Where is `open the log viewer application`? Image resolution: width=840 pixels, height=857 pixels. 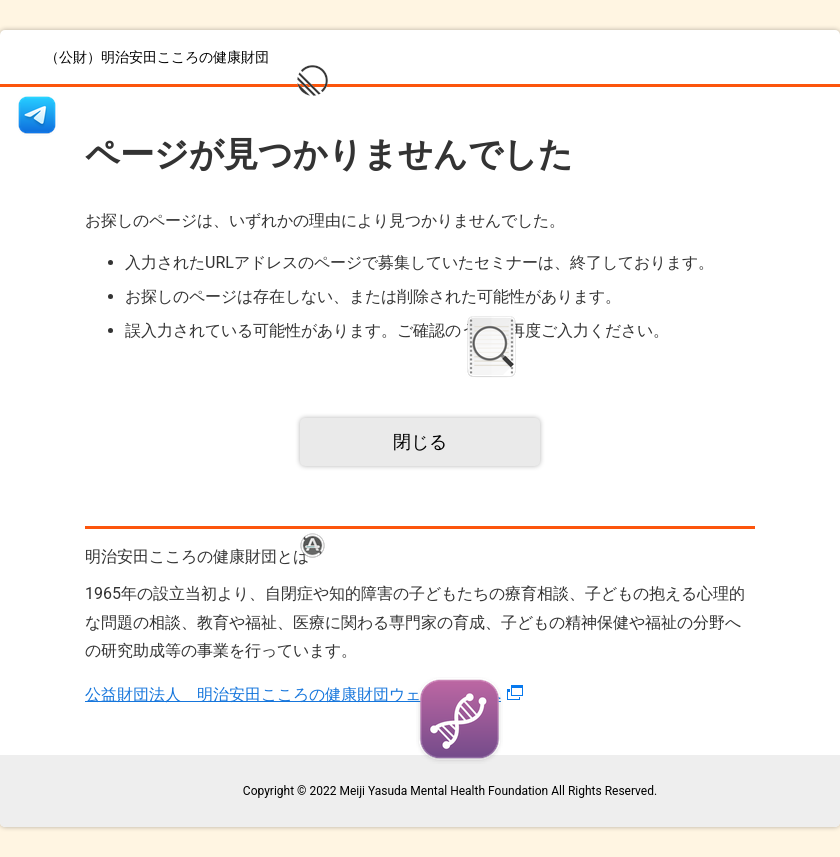
open the log viewer application is located at coordinates (491, 346).